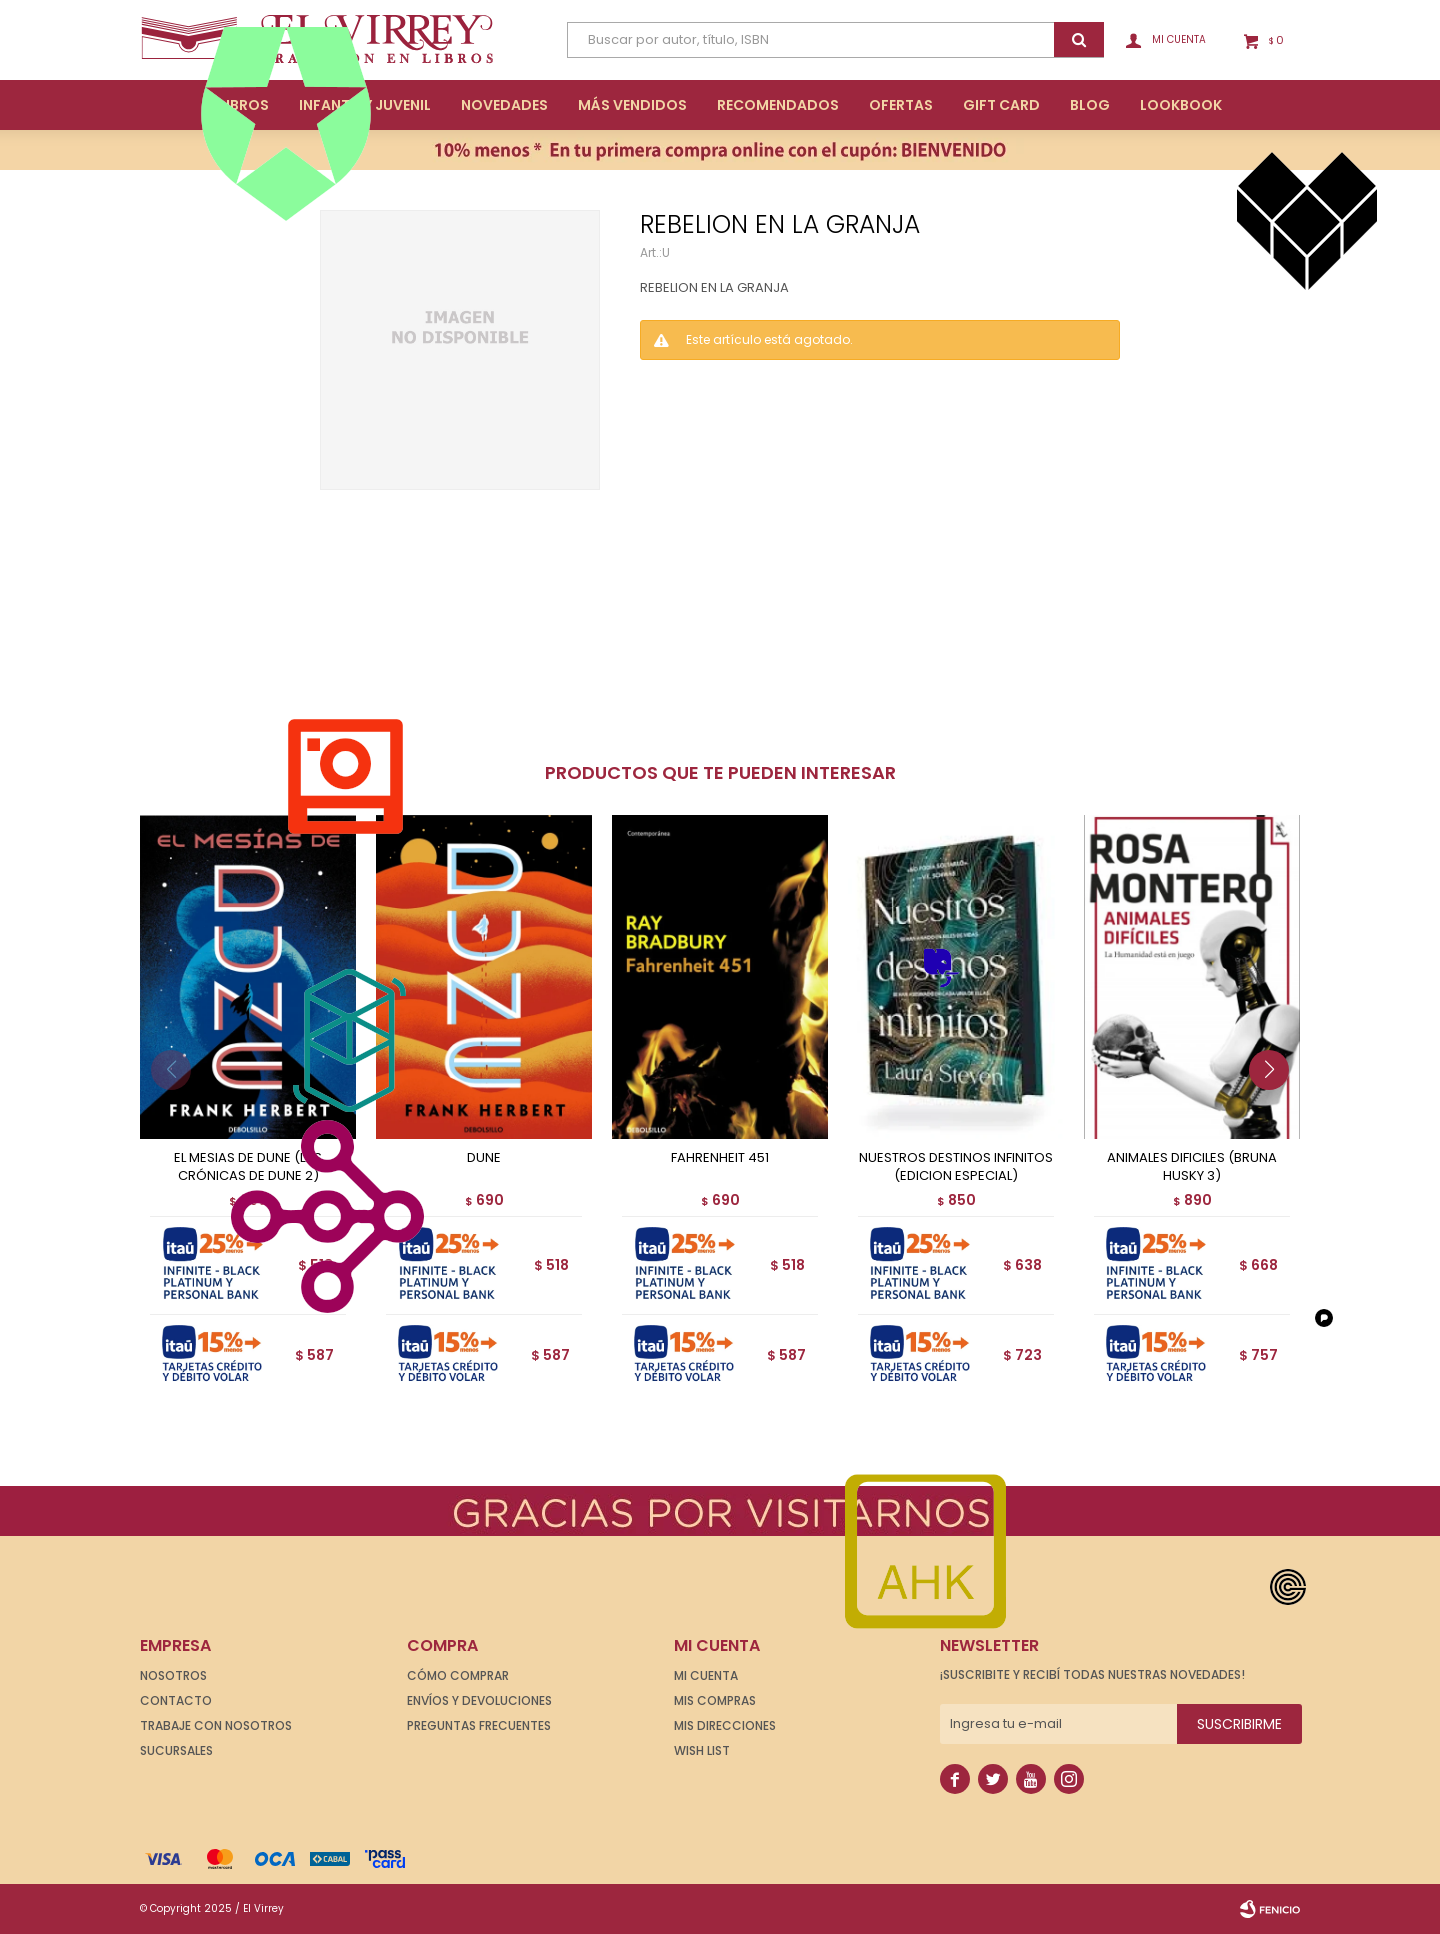  I want to click on greptimedb logo, so click(1288, 1587).